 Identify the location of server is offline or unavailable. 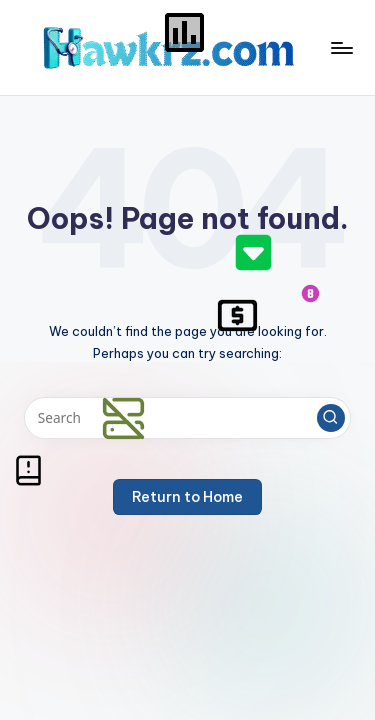
(123, 418).